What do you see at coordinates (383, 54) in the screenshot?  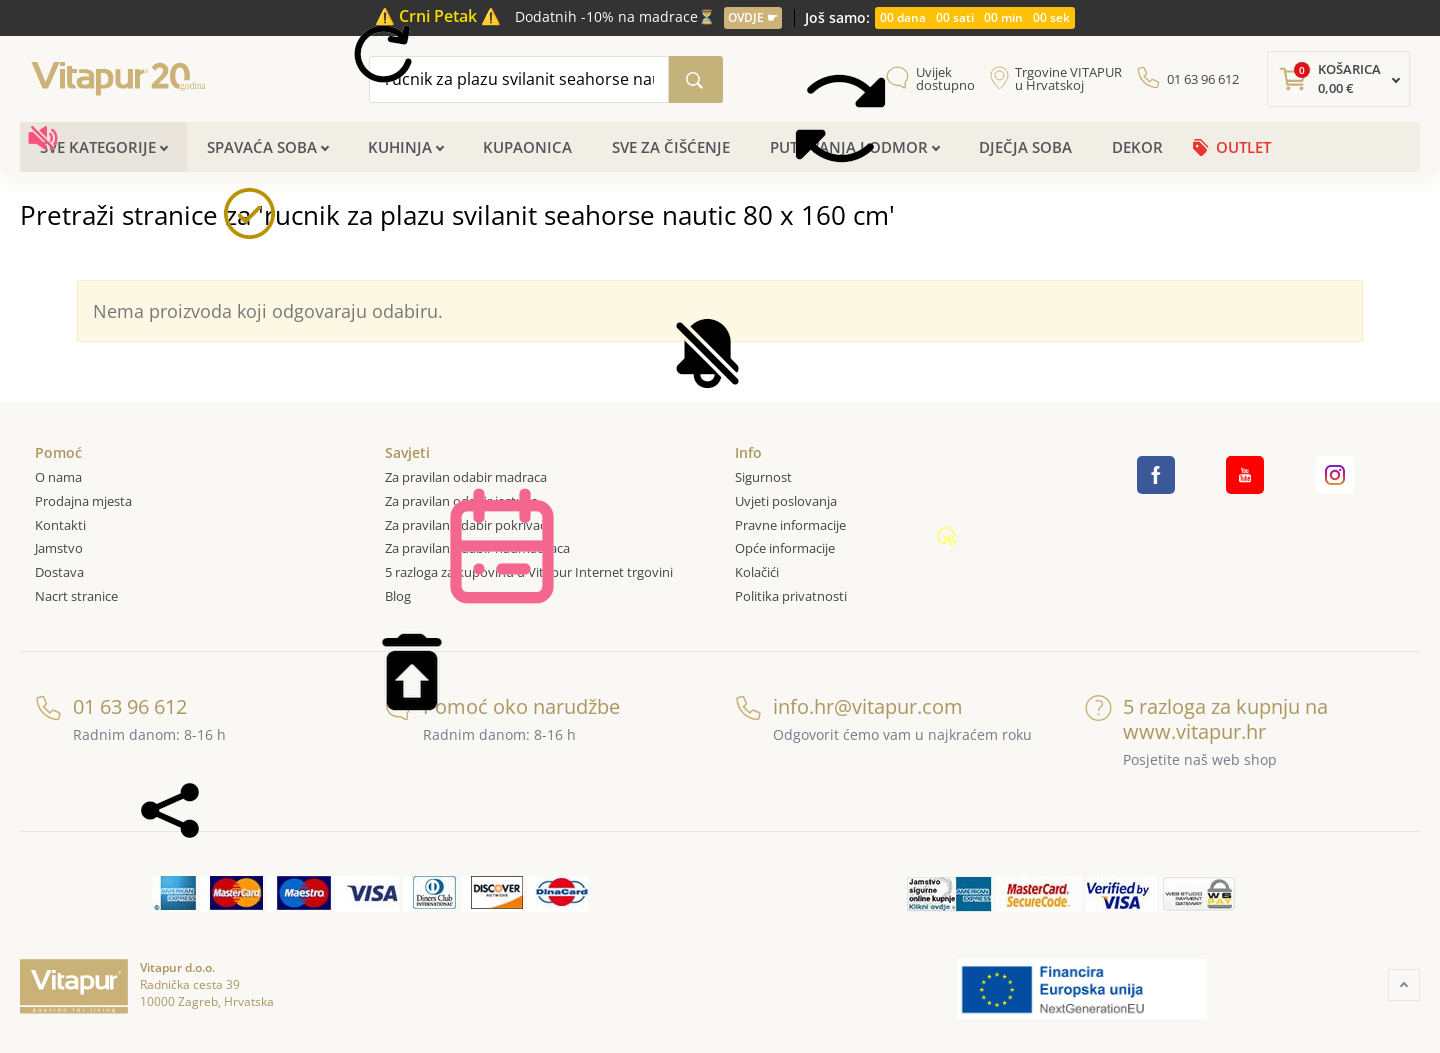 I see `refresh or reload the current page` at bounding box center [383, 54].